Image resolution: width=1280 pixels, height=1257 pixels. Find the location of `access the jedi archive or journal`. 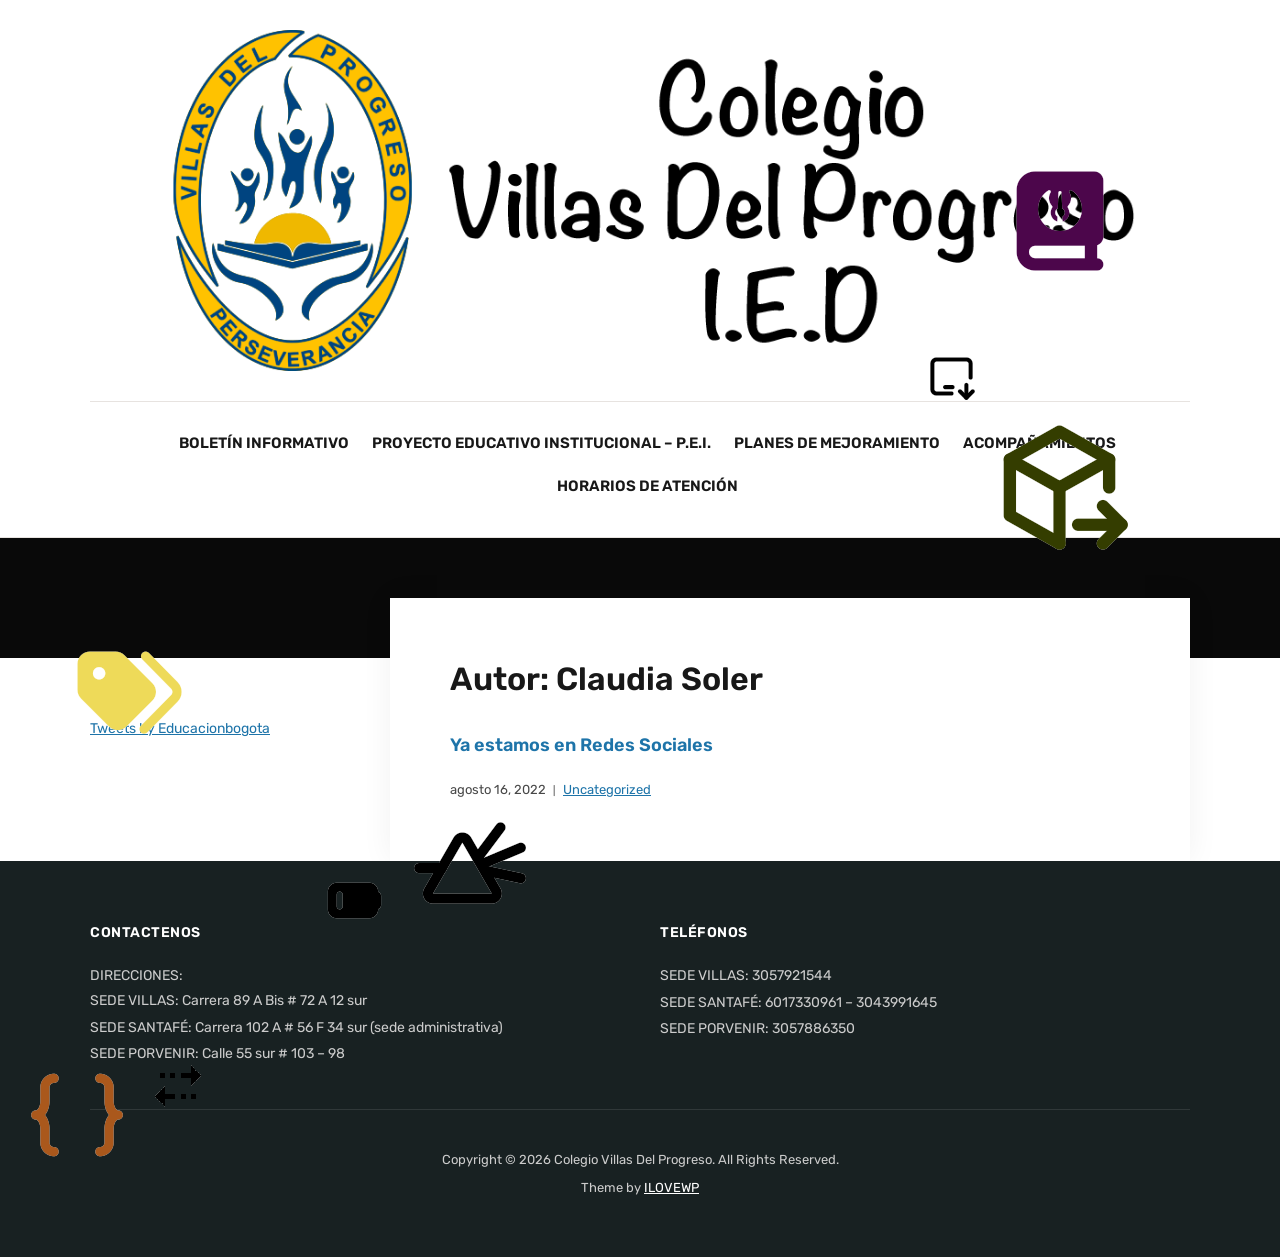

access the jedi archive or journal is located at coordinates (1060, 221).